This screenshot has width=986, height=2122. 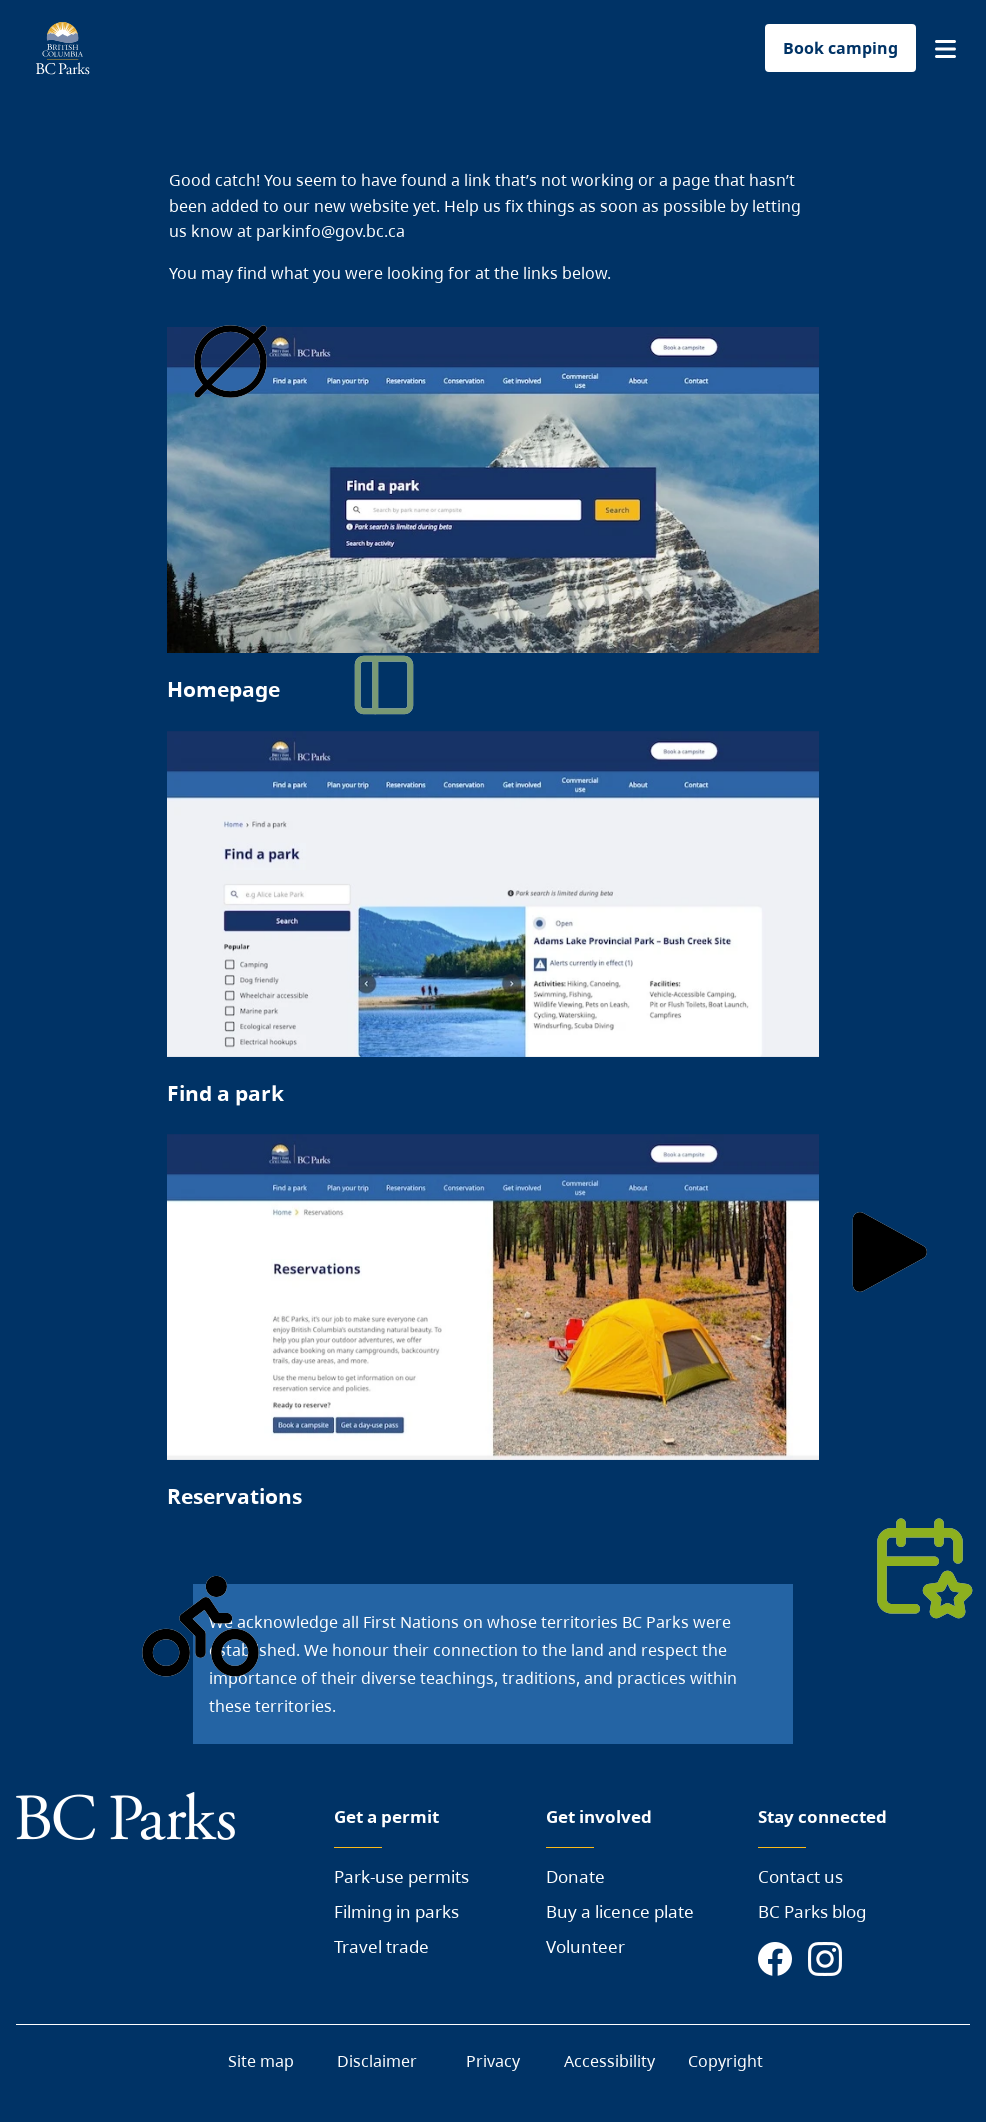 What do you see at coordinates (887, 1252) in the screenshot?
I see `play media or video content` at bounding box center [887, 1252].